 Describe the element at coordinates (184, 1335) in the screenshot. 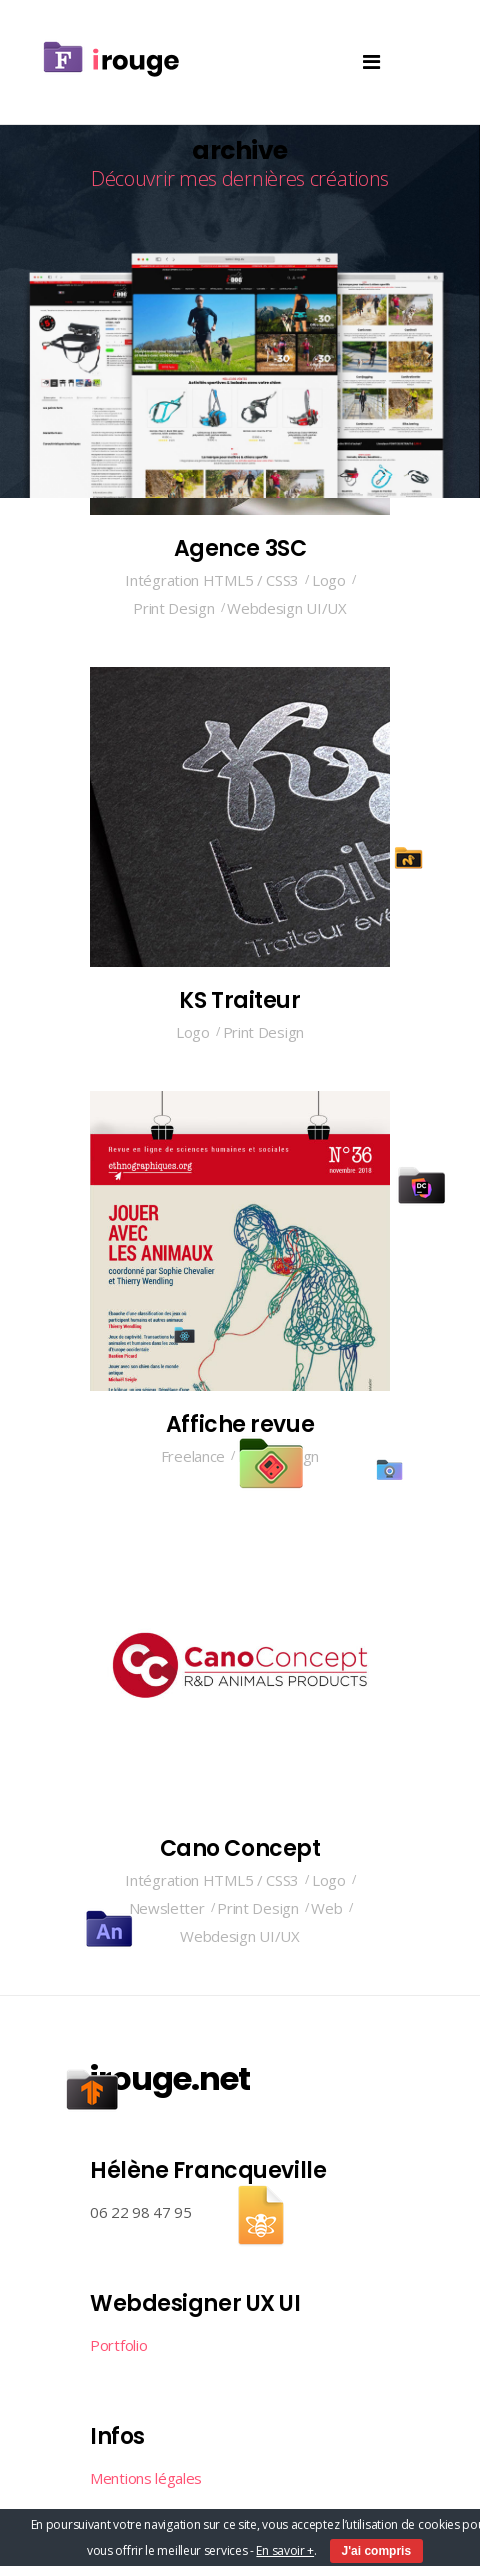

I see `open react project folder` at that location.